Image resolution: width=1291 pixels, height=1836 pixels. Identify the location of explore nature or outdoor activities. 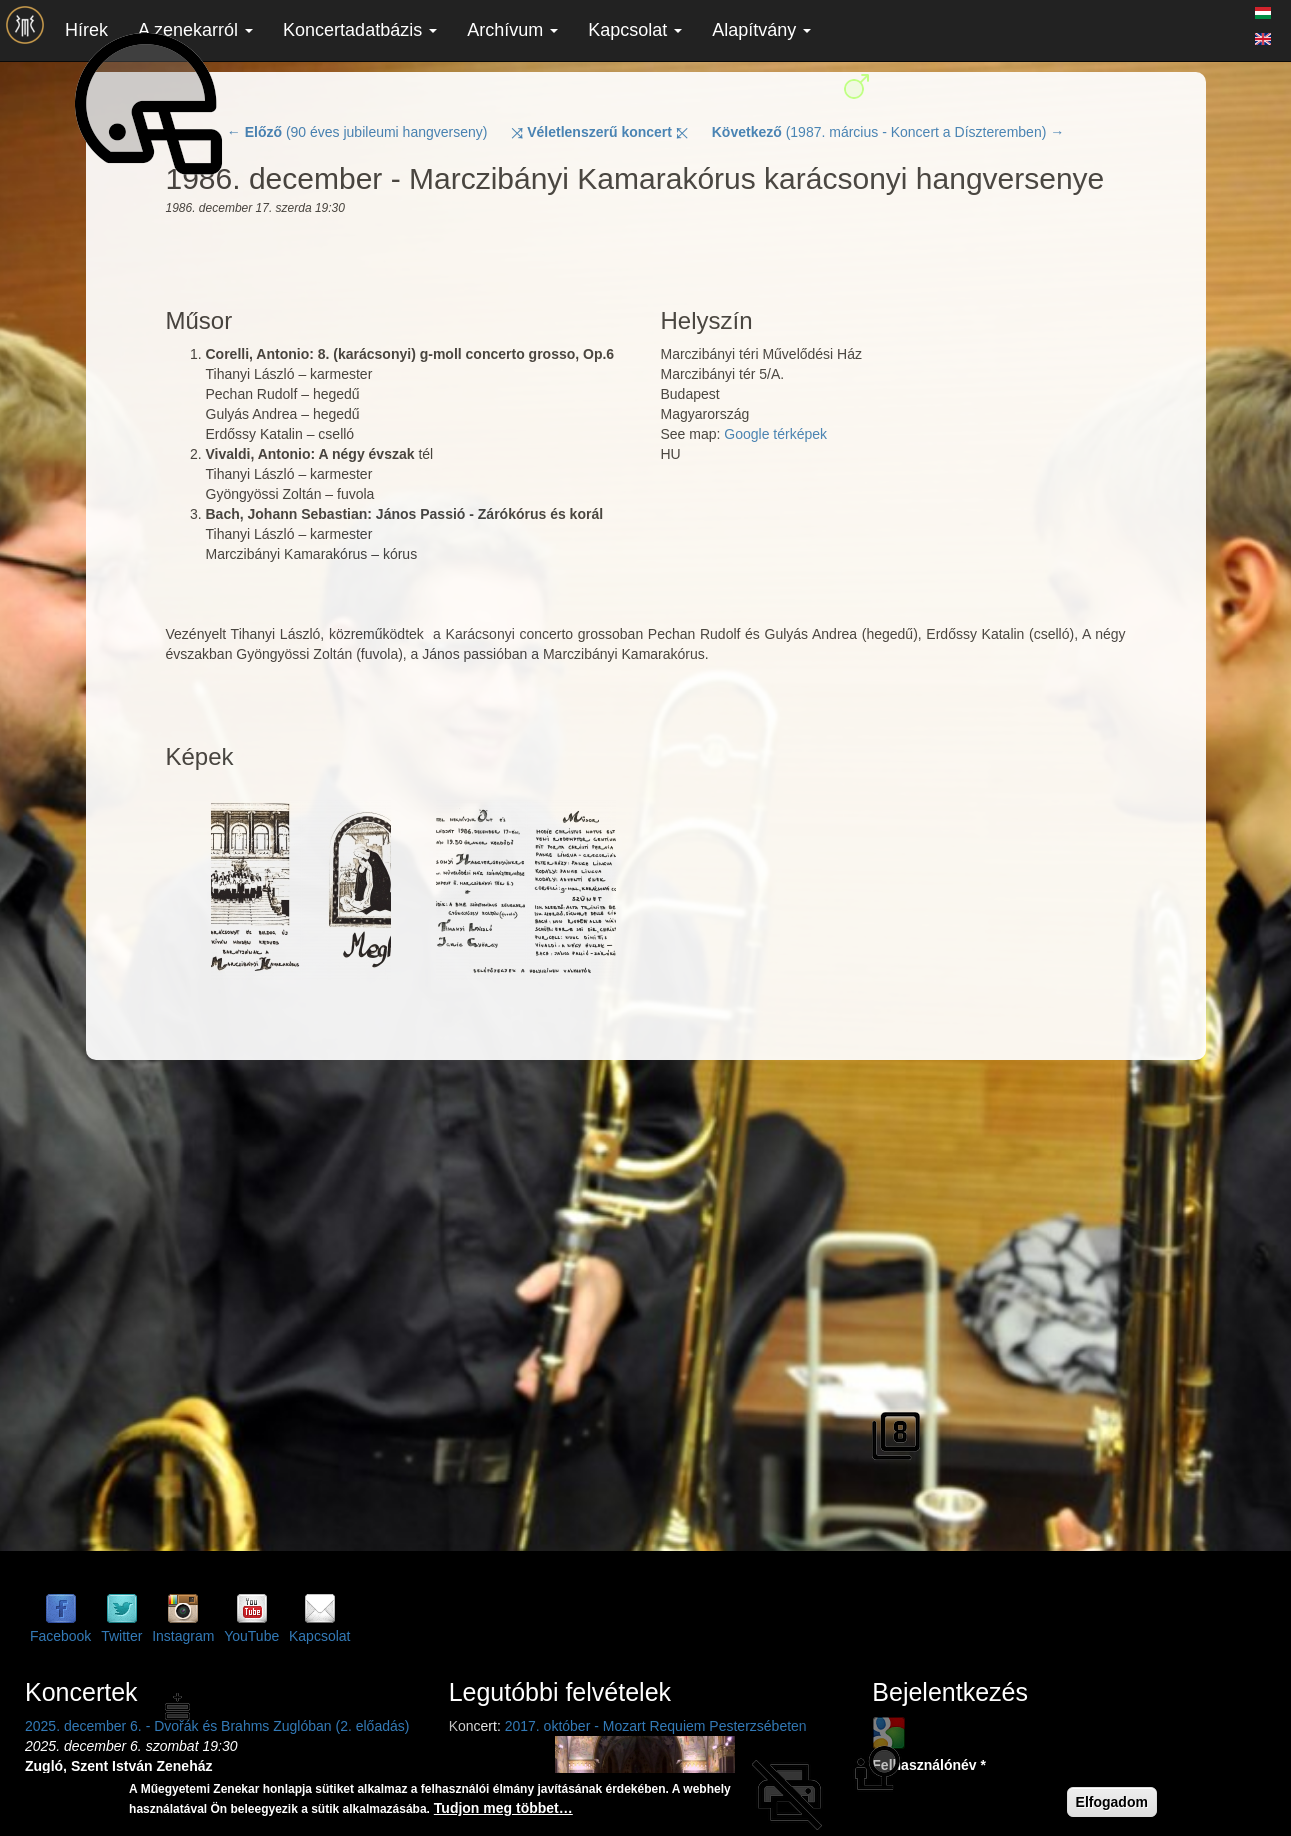
(877, 1767).